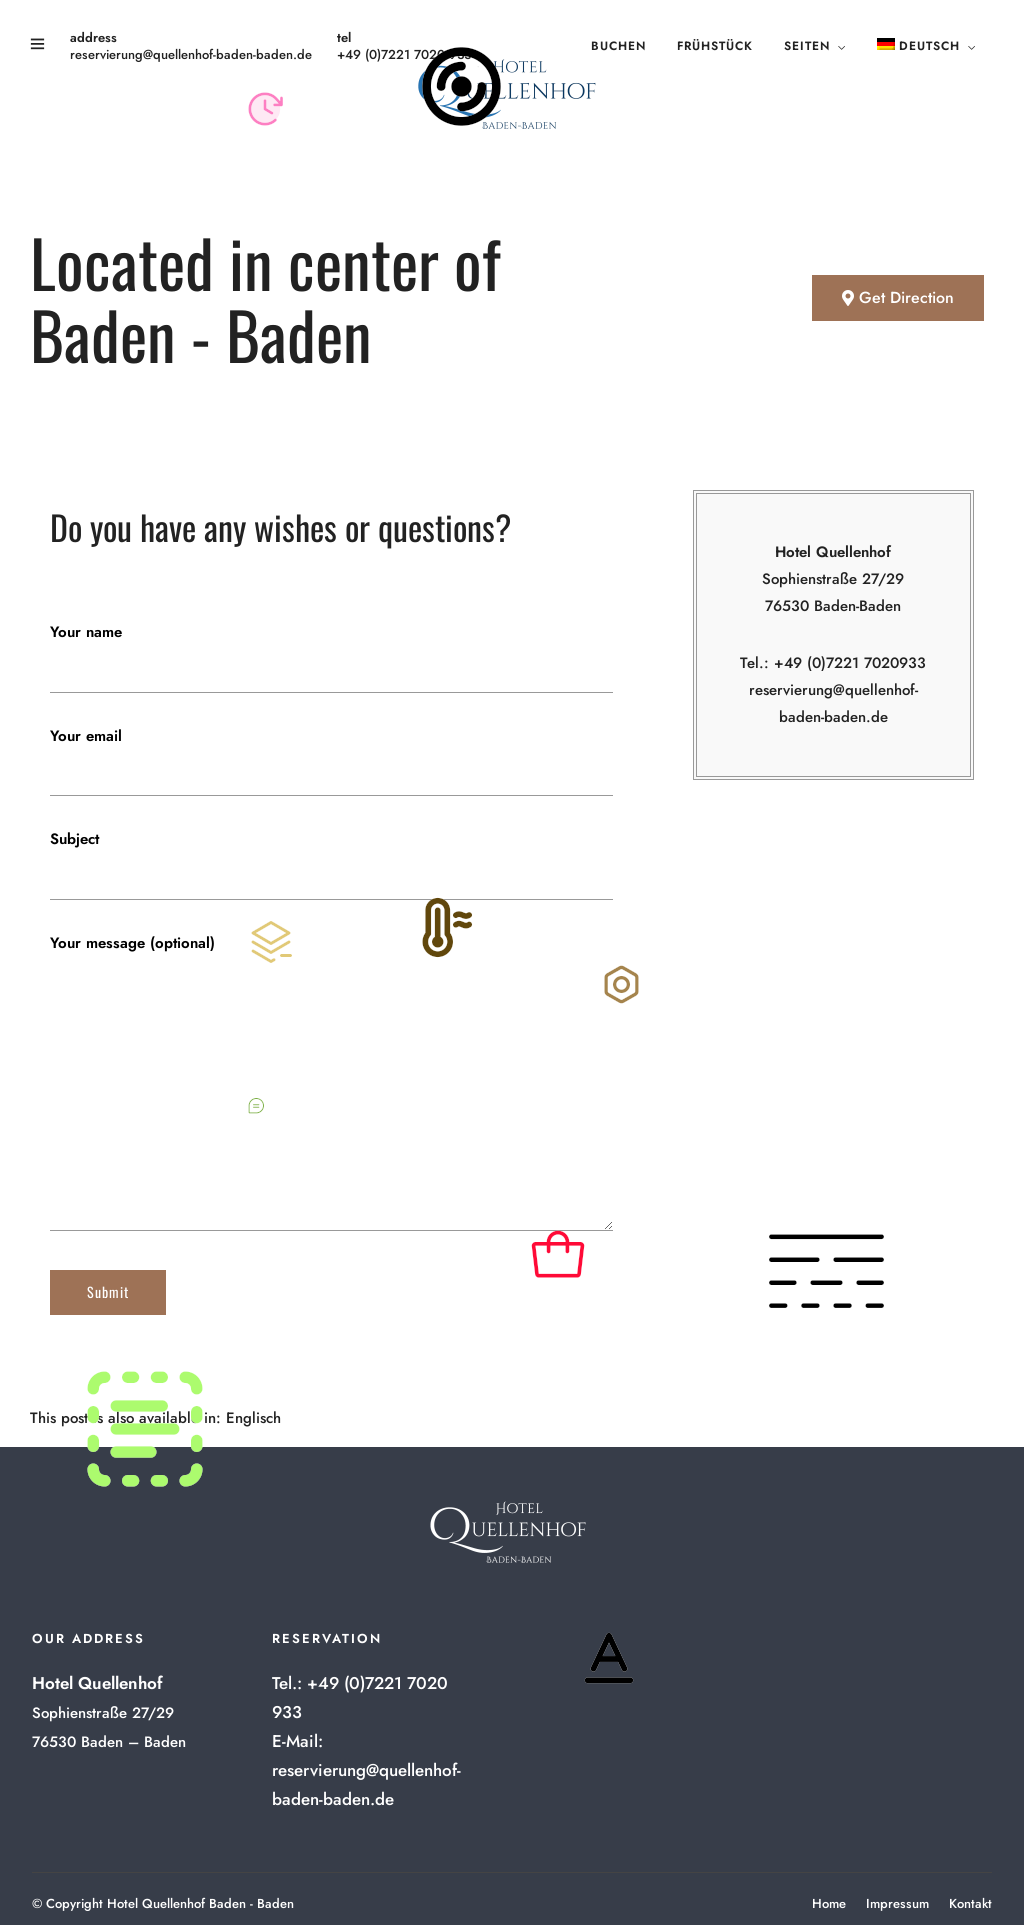 This screenshot has height=1925, width=1024. I want to click on select text within a document, so click(145, 1429).